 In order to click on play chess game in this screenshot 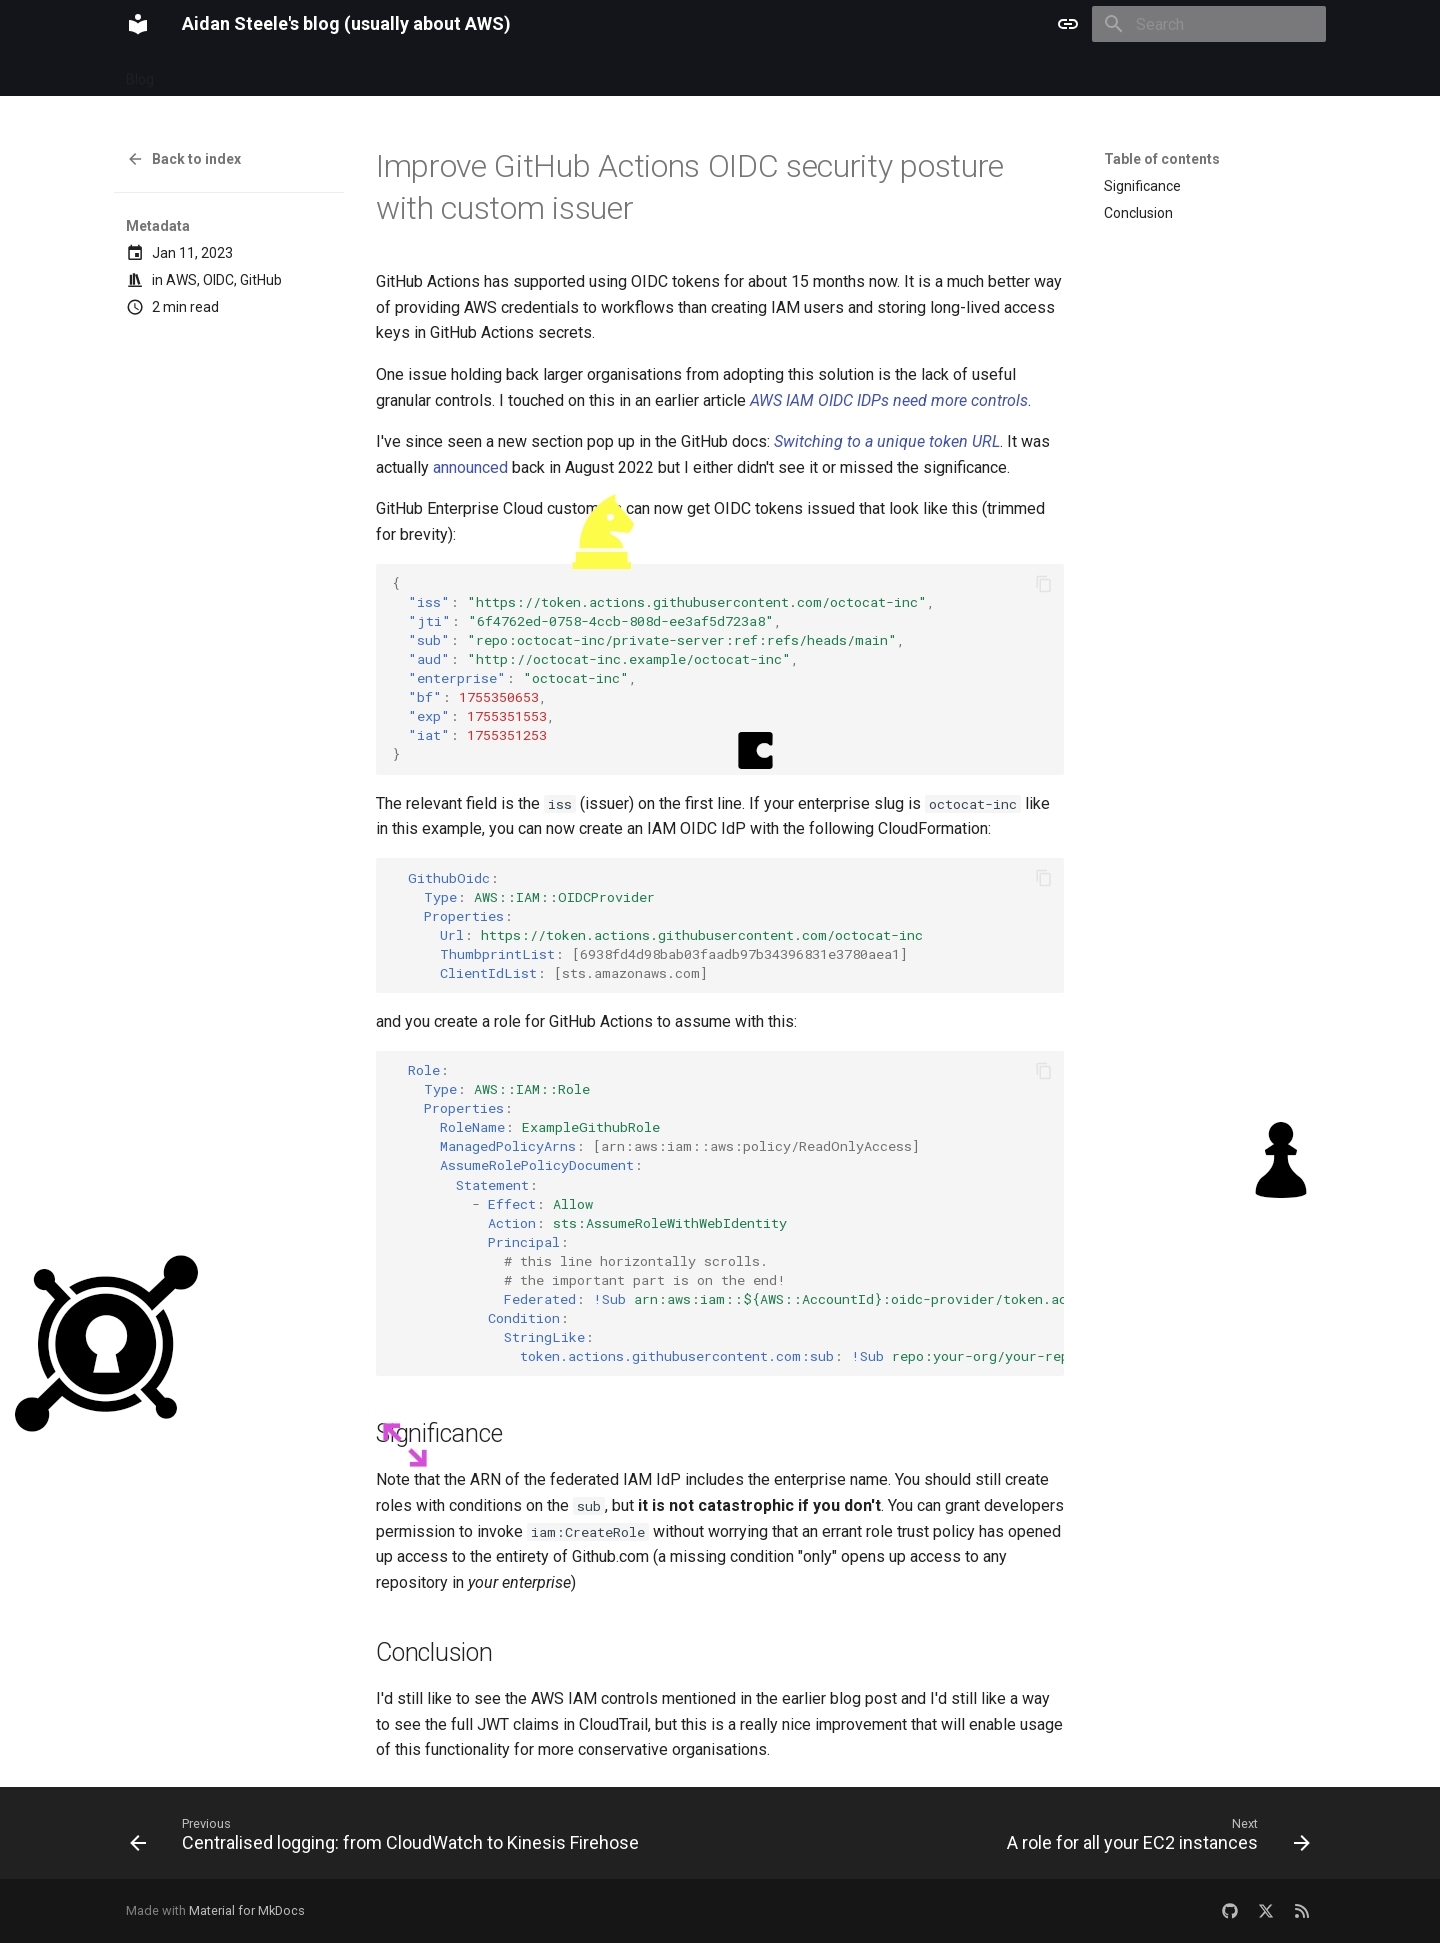, I will do `click(603, 534)`.